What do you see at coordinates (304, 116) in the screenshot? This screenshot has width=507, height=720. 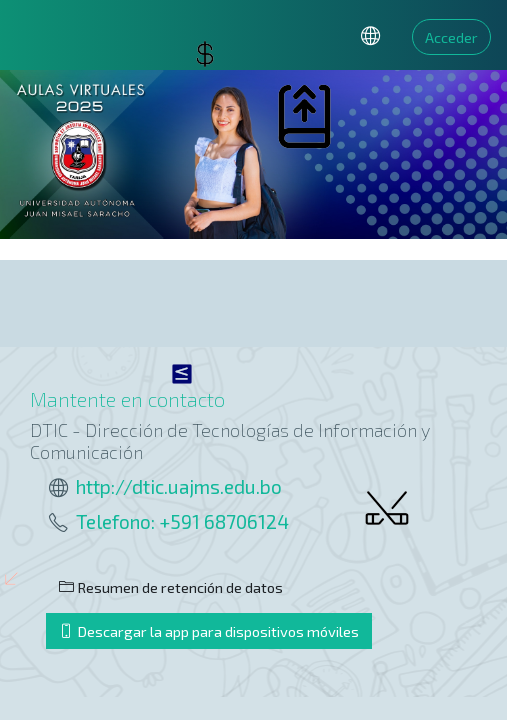 I see `upload or export a book` at bounding box center [304, 116].